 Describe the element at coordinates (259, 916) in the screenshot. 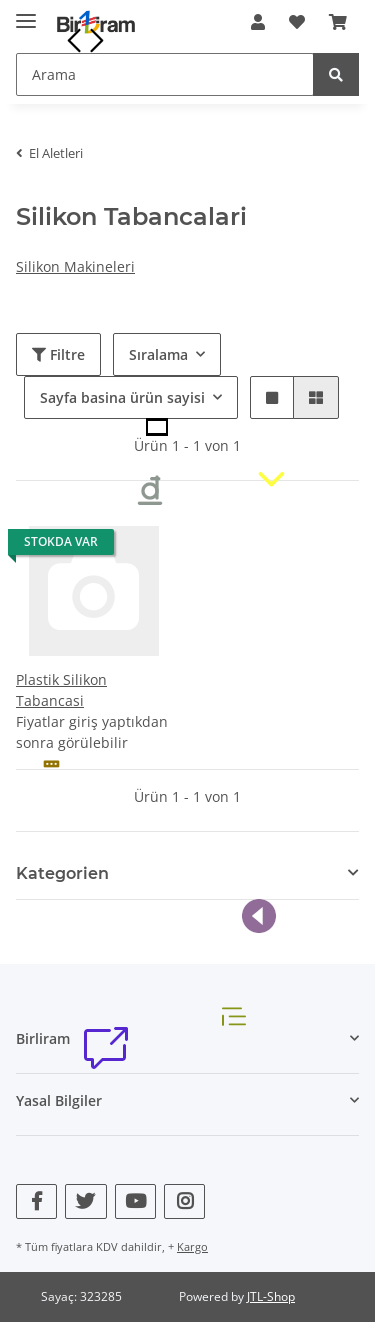

I see `go back to the previous screen` at that location.